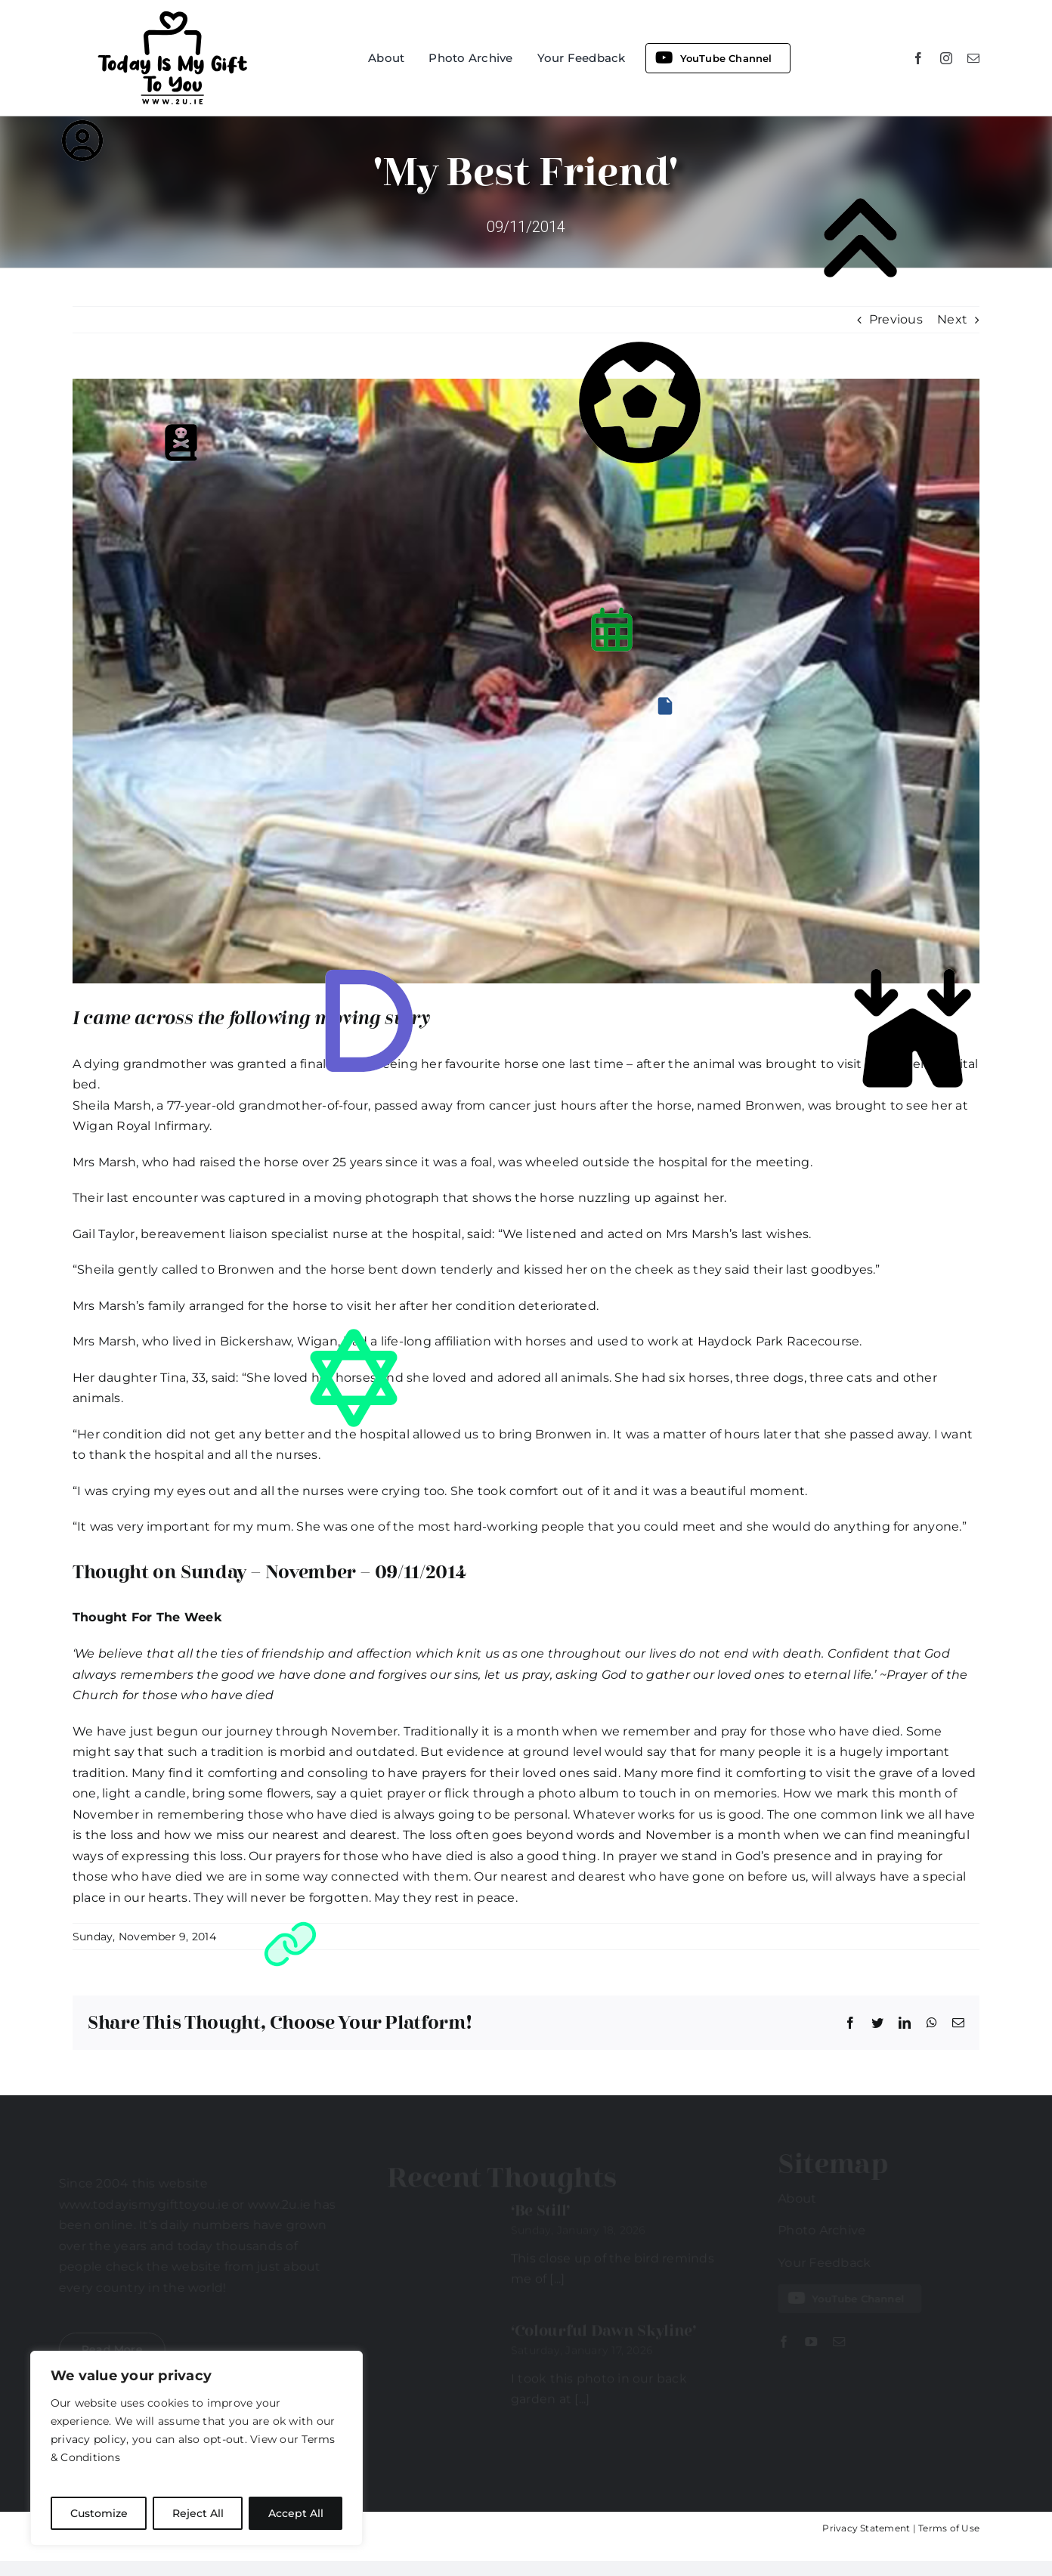 The image size is (1052, 2576). I want to click on indicates Jewish religious content or services, so click(354, 1378).